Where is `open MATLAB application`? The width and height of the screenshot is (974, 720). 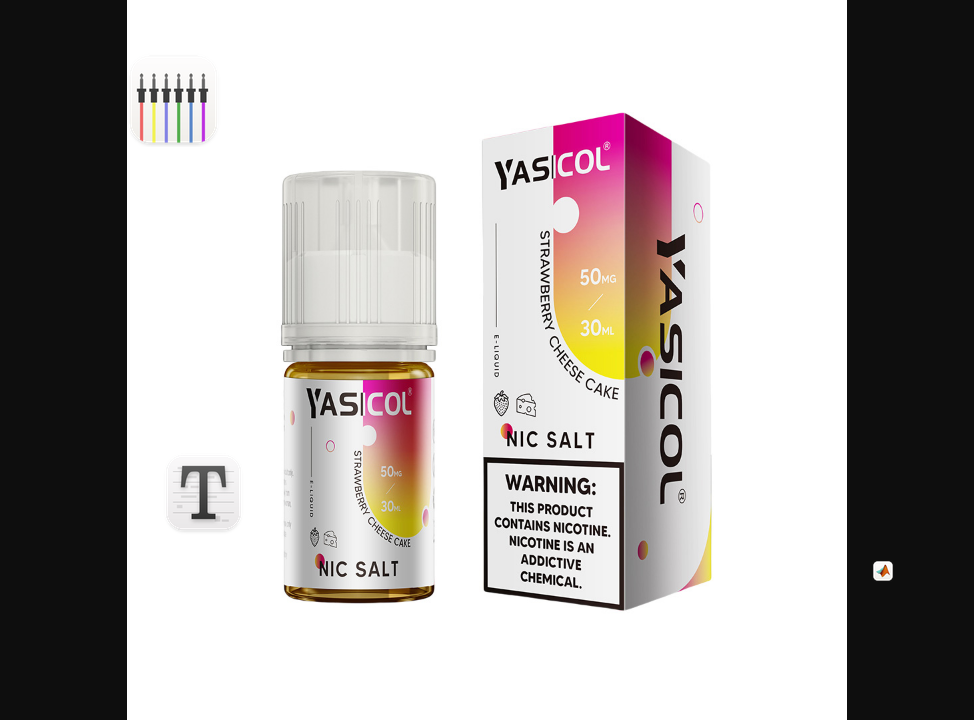
open MATLAB application is located at coordinates (883, 571).